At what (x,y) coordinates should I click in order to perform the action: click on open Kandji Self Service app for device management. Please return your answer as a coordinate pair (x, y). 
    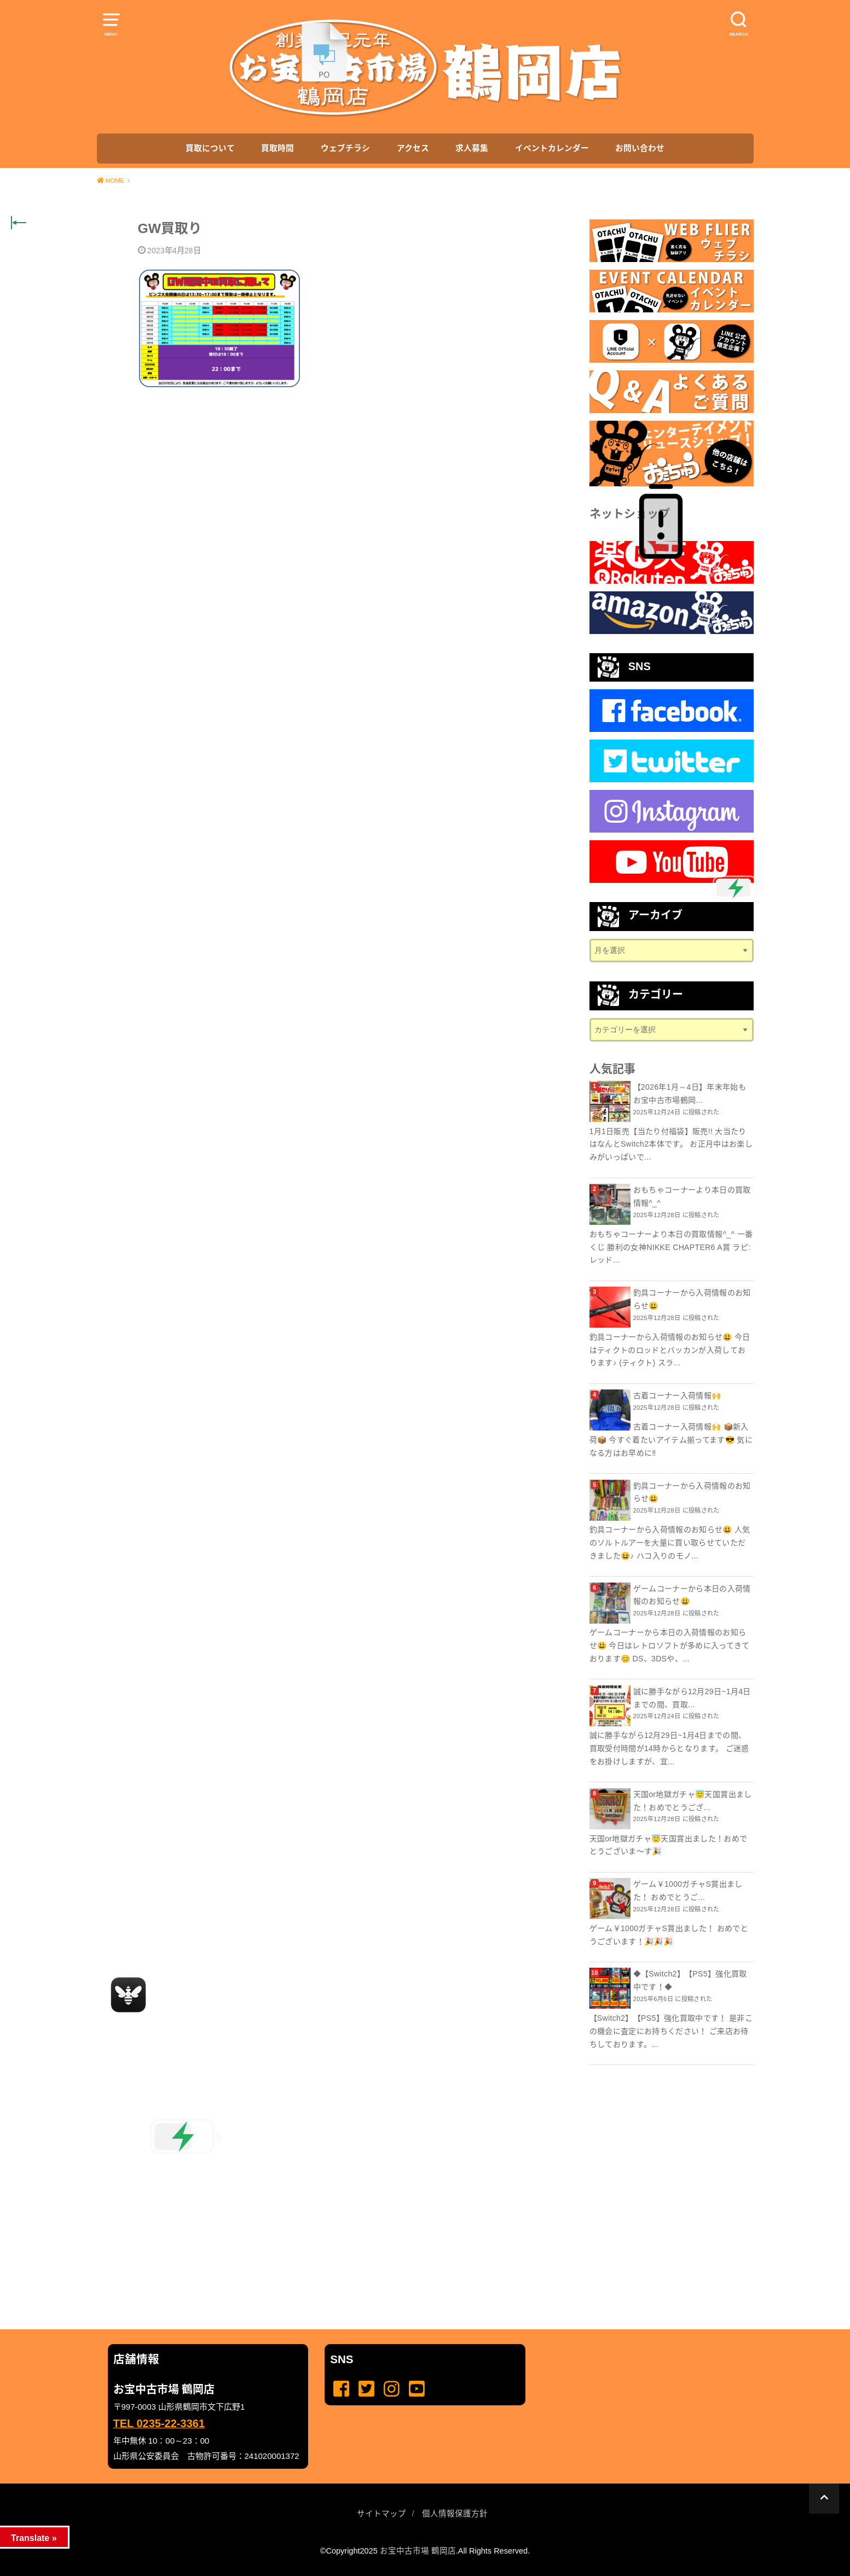
    Looking at the image, I should click on (128, 1994).